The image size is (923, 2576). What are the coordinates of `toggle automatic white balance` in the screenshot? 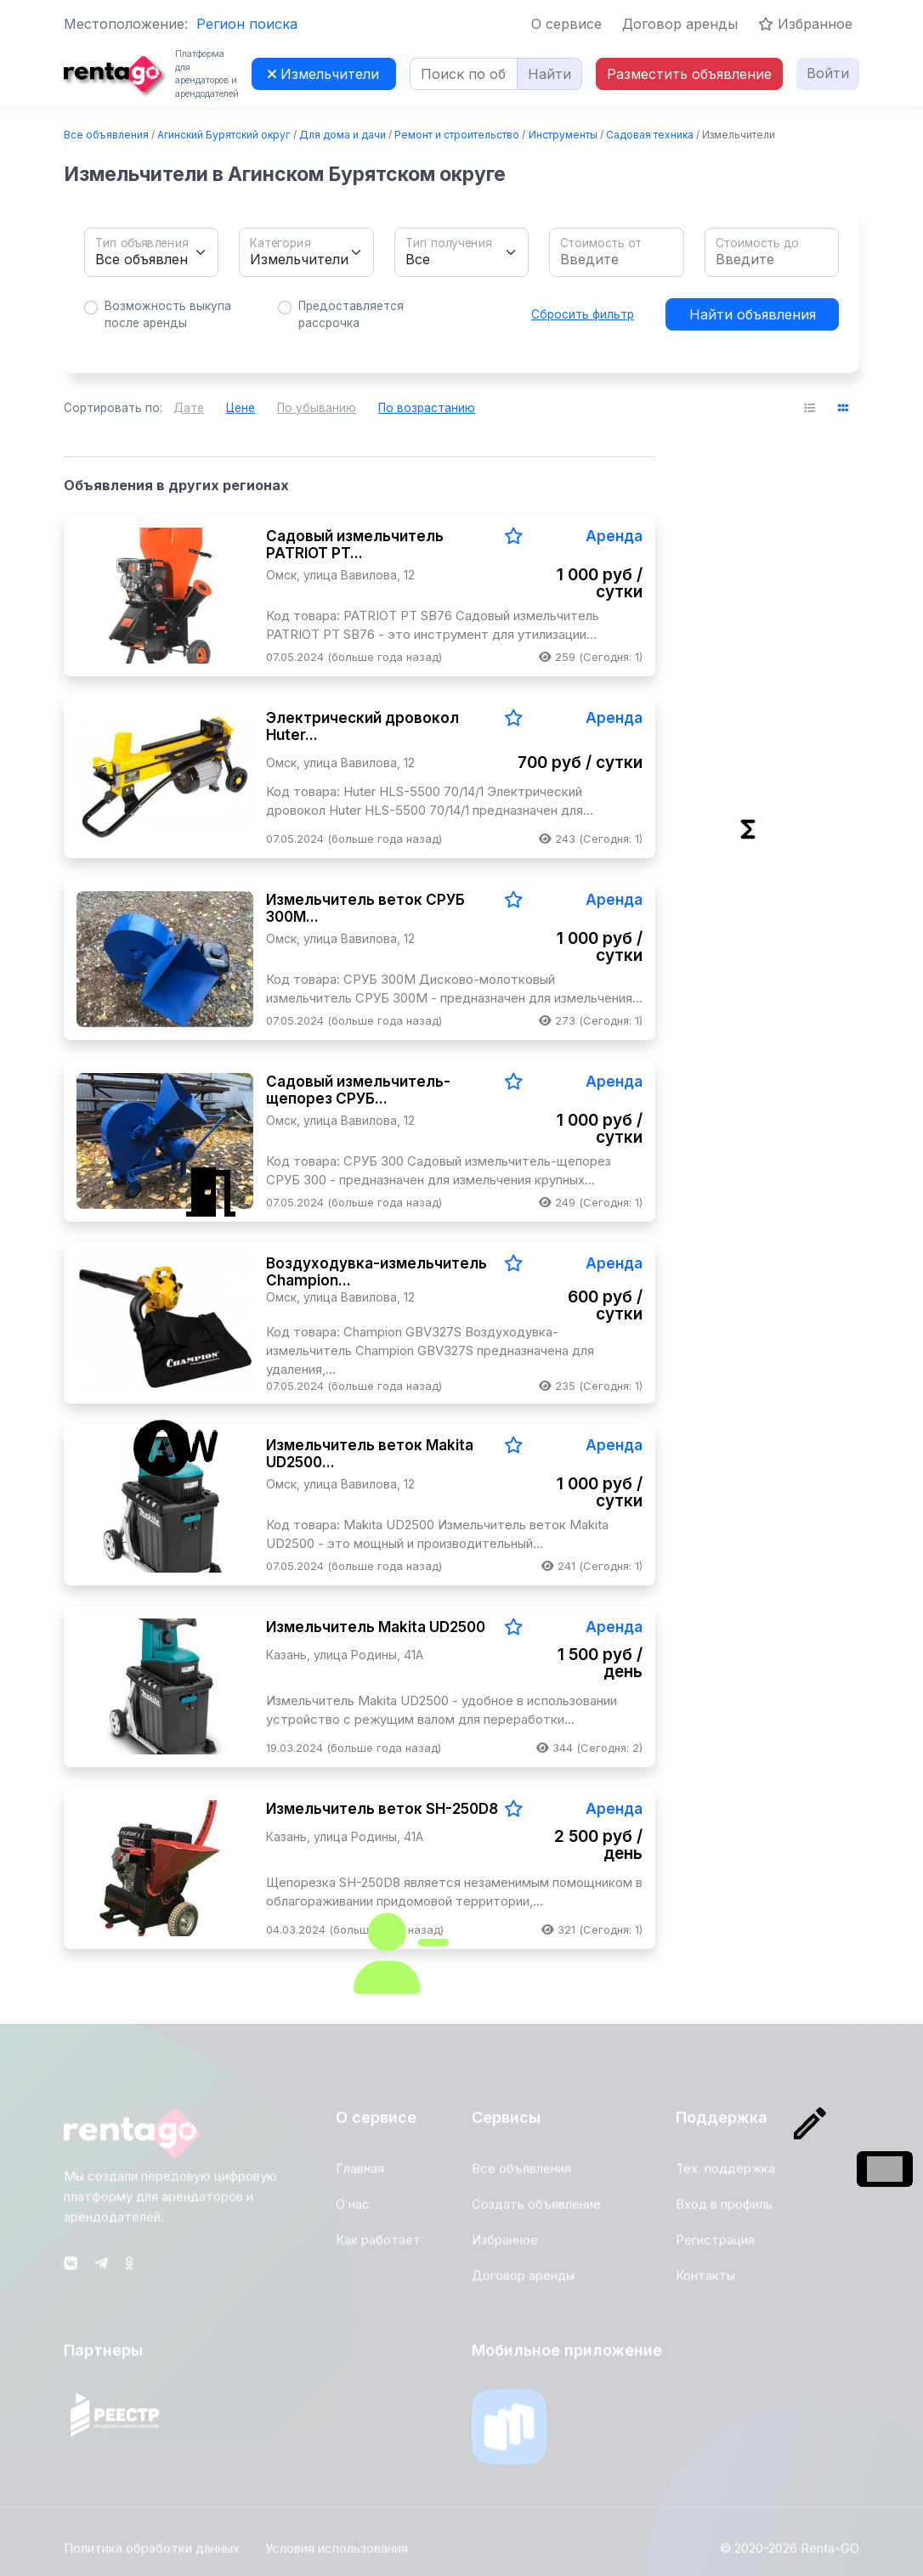 It's located at (176, 1448).